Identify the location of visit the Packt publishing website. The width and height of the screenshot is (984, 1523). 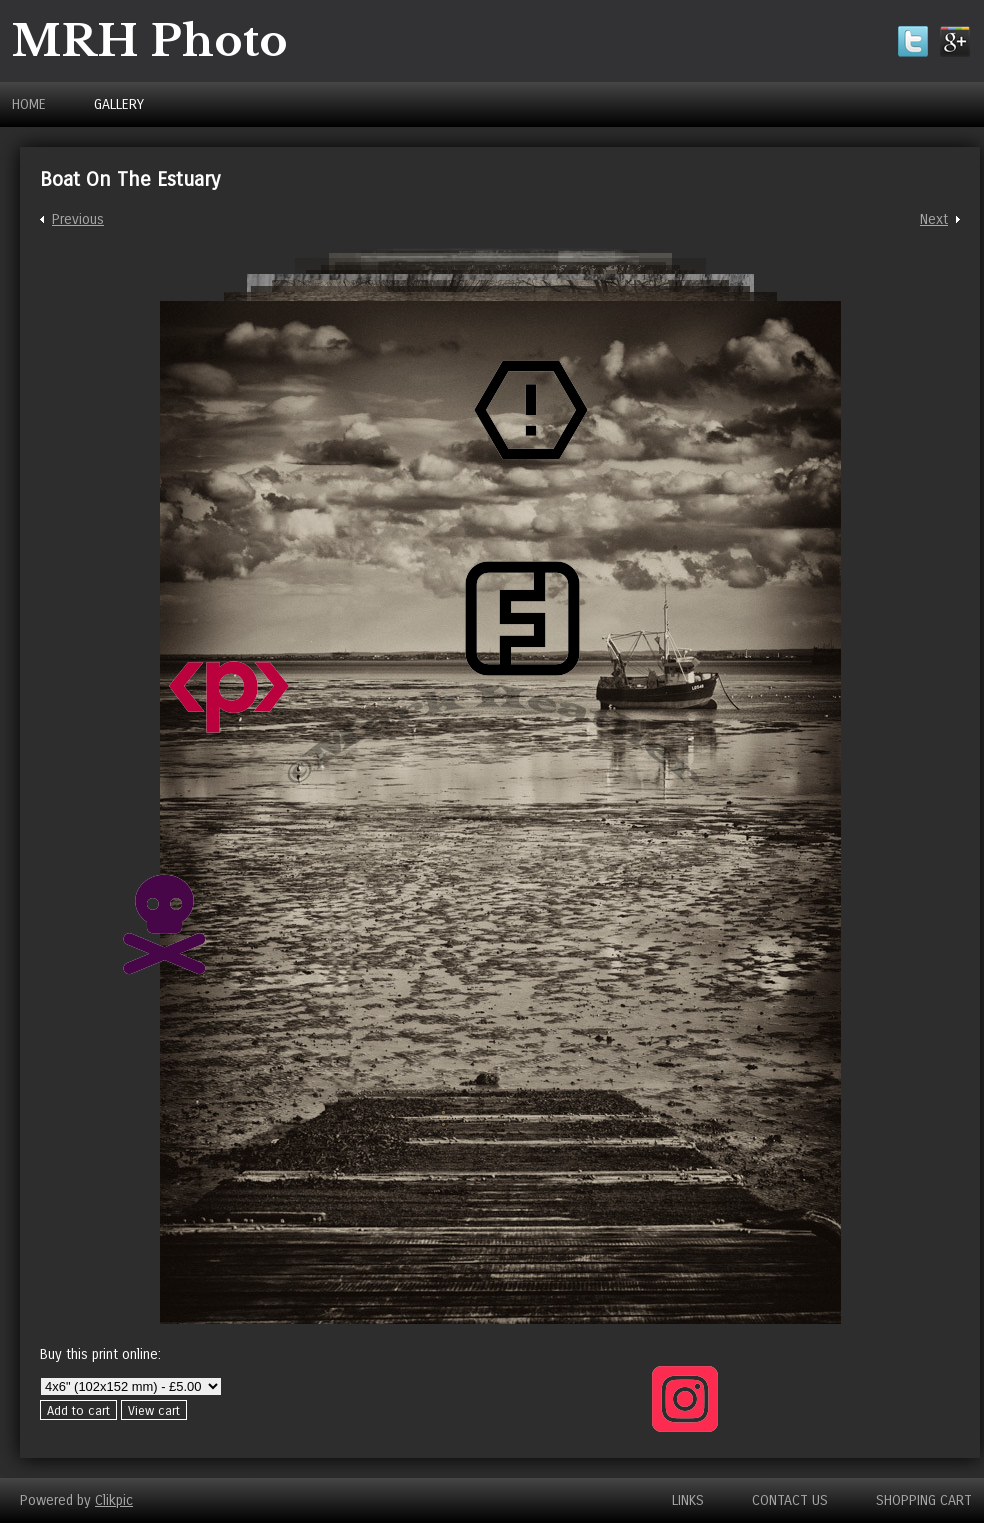
(229, 697).